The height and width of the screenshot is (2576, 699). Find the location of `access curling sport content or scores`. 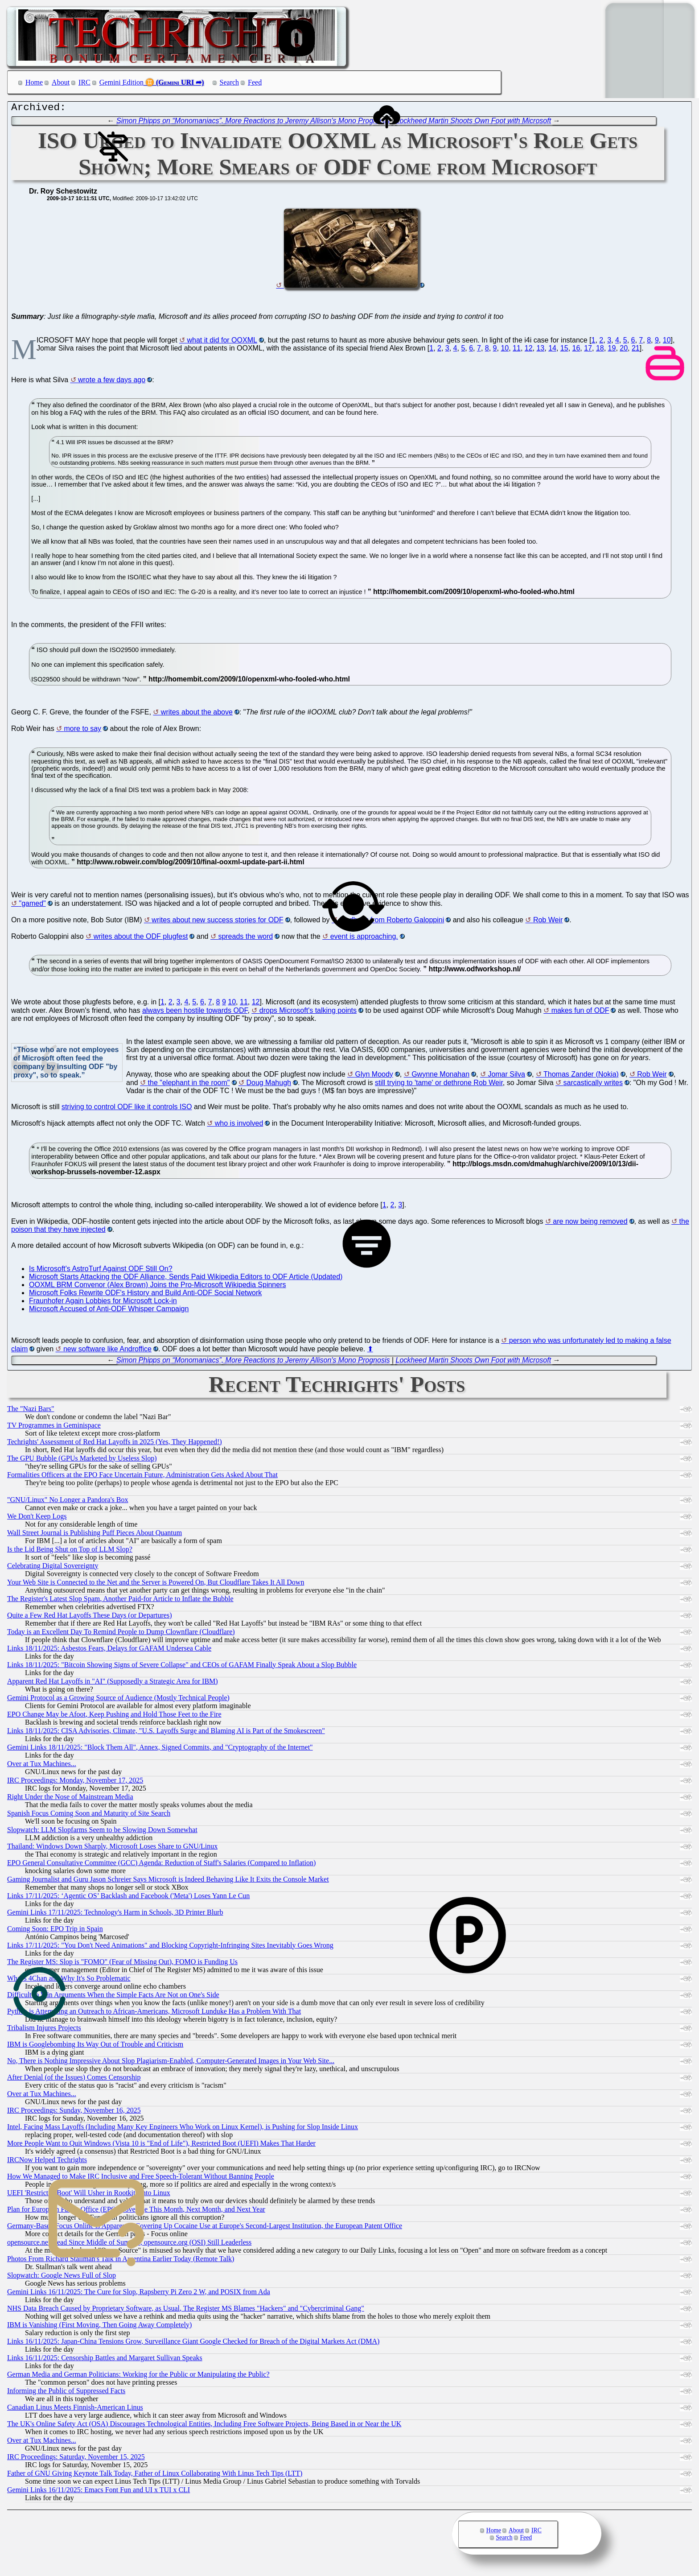

access curling sport content or scores is located at coordinates (665, 363).